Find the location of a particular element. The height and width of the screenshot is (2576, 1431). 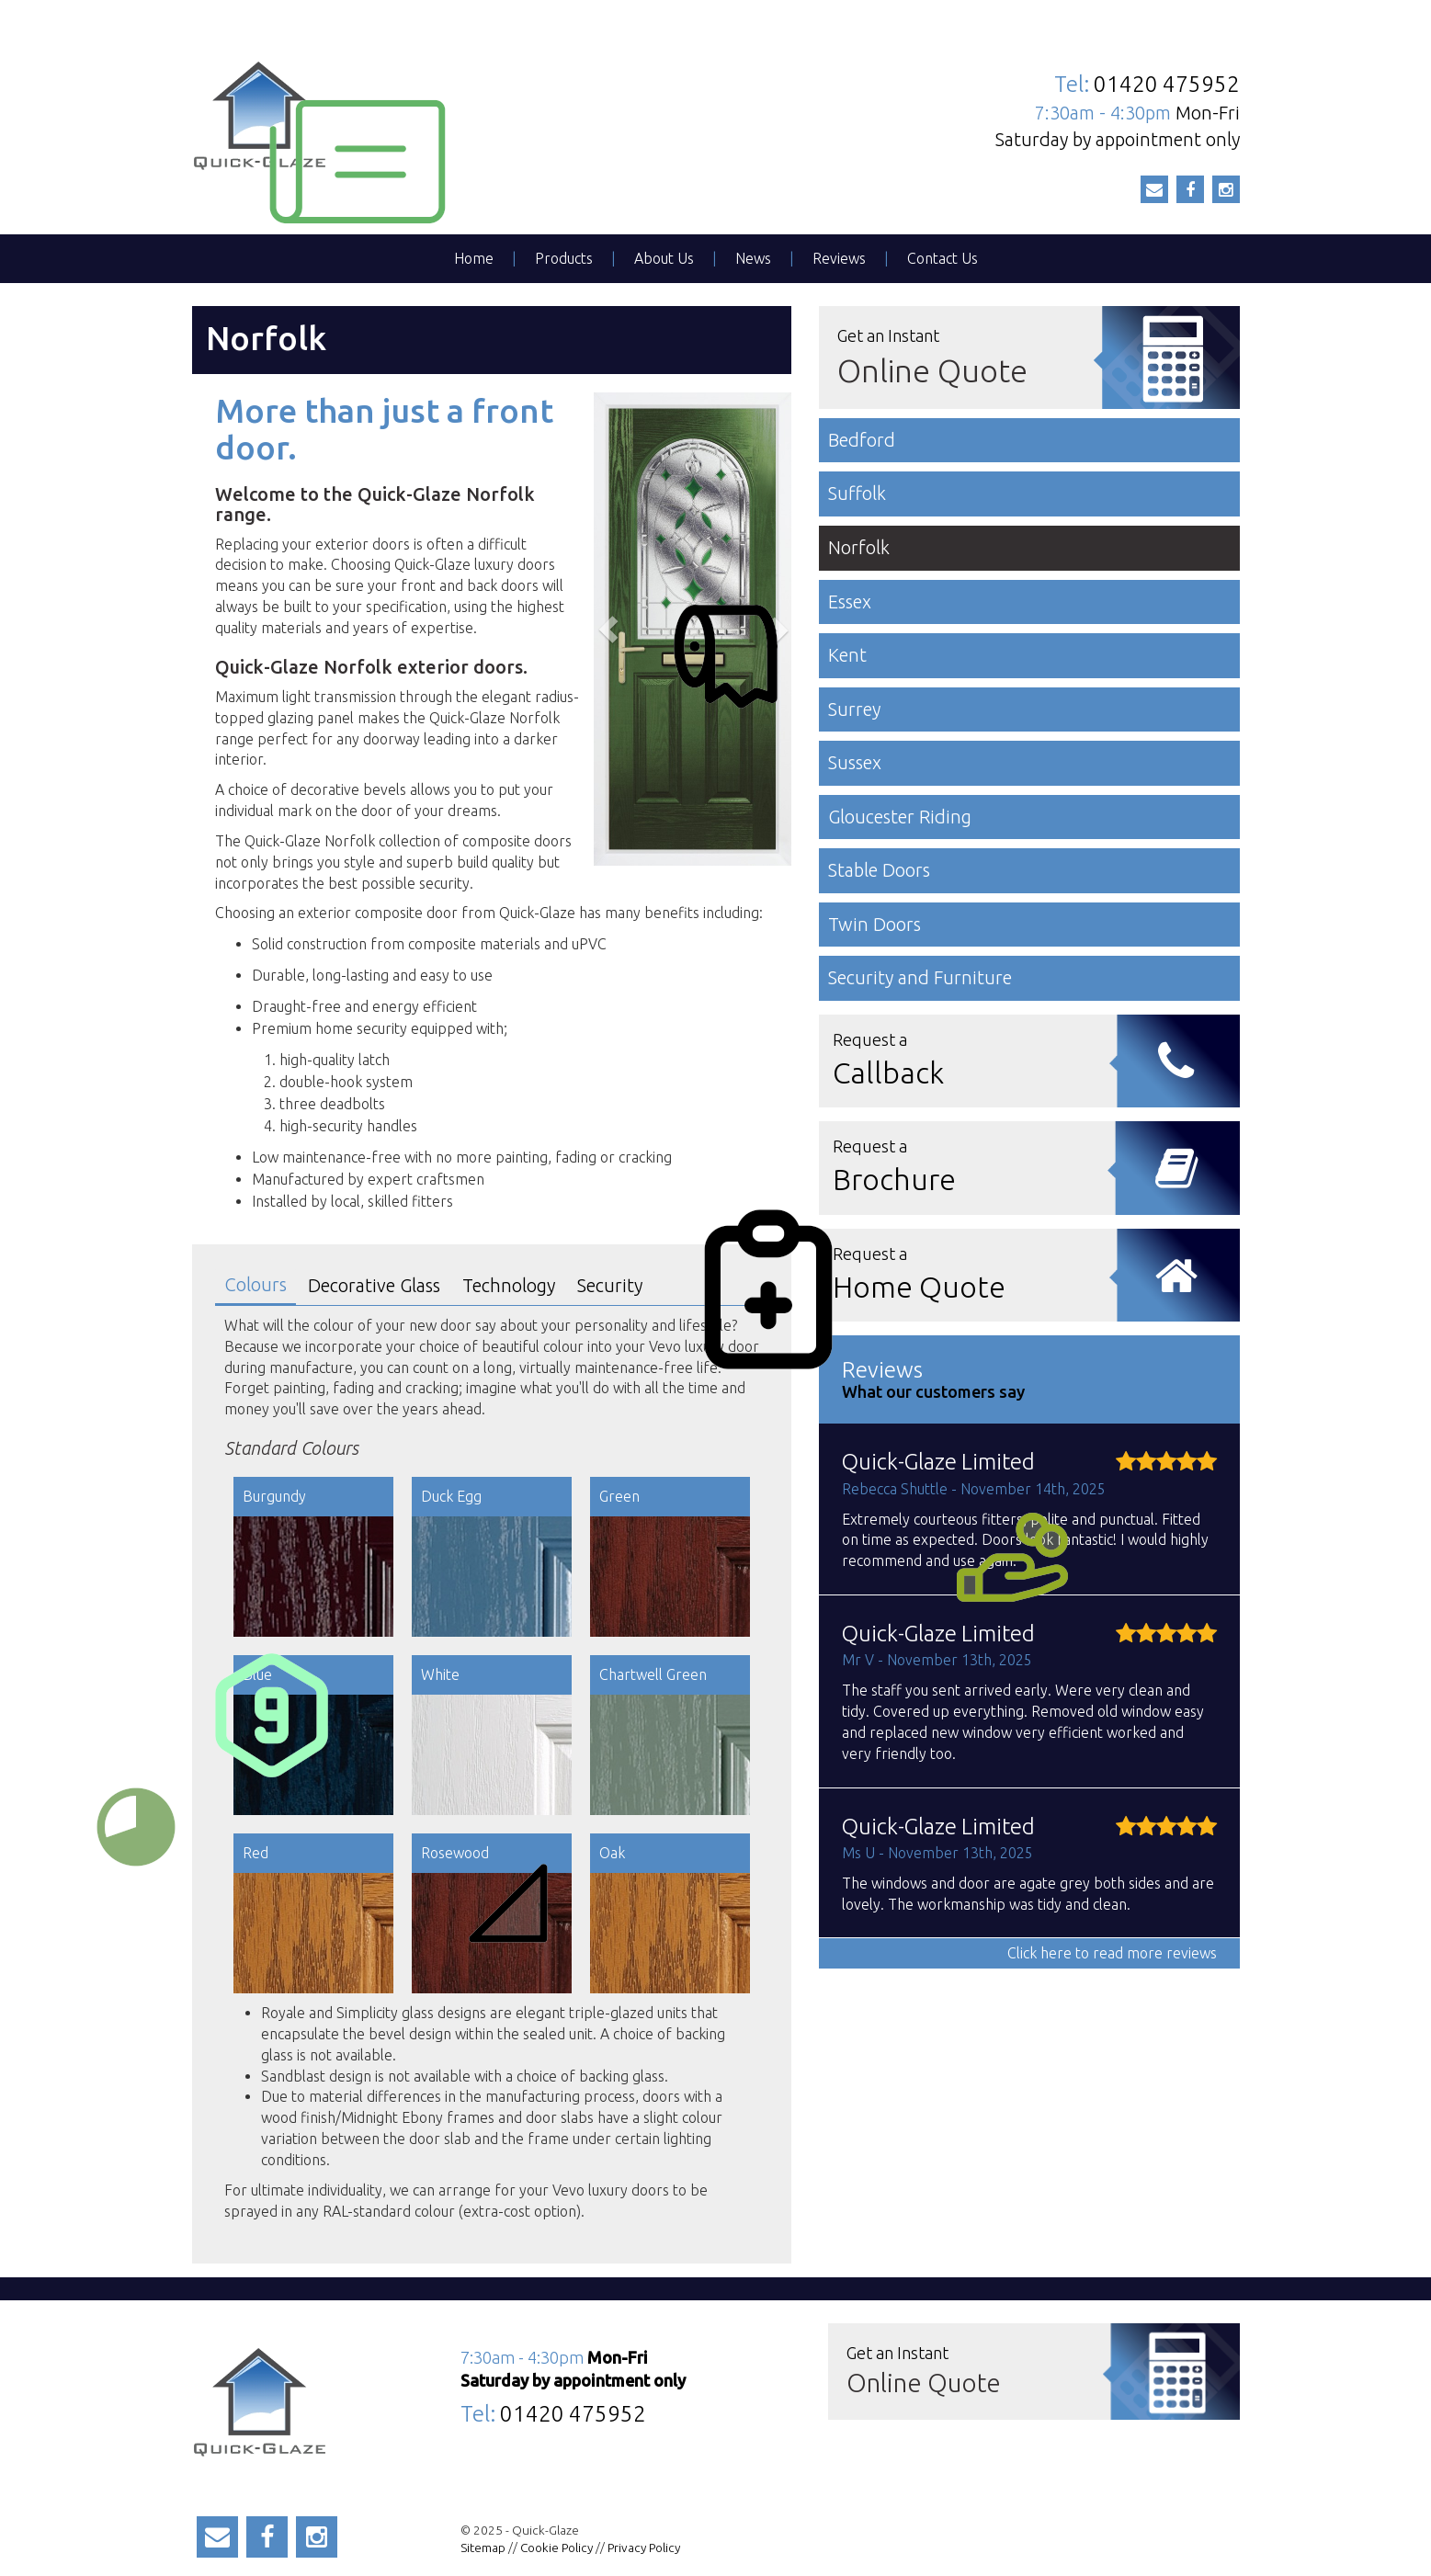

adjust notch or display cutout settings is located at coordinates (514, 1909).